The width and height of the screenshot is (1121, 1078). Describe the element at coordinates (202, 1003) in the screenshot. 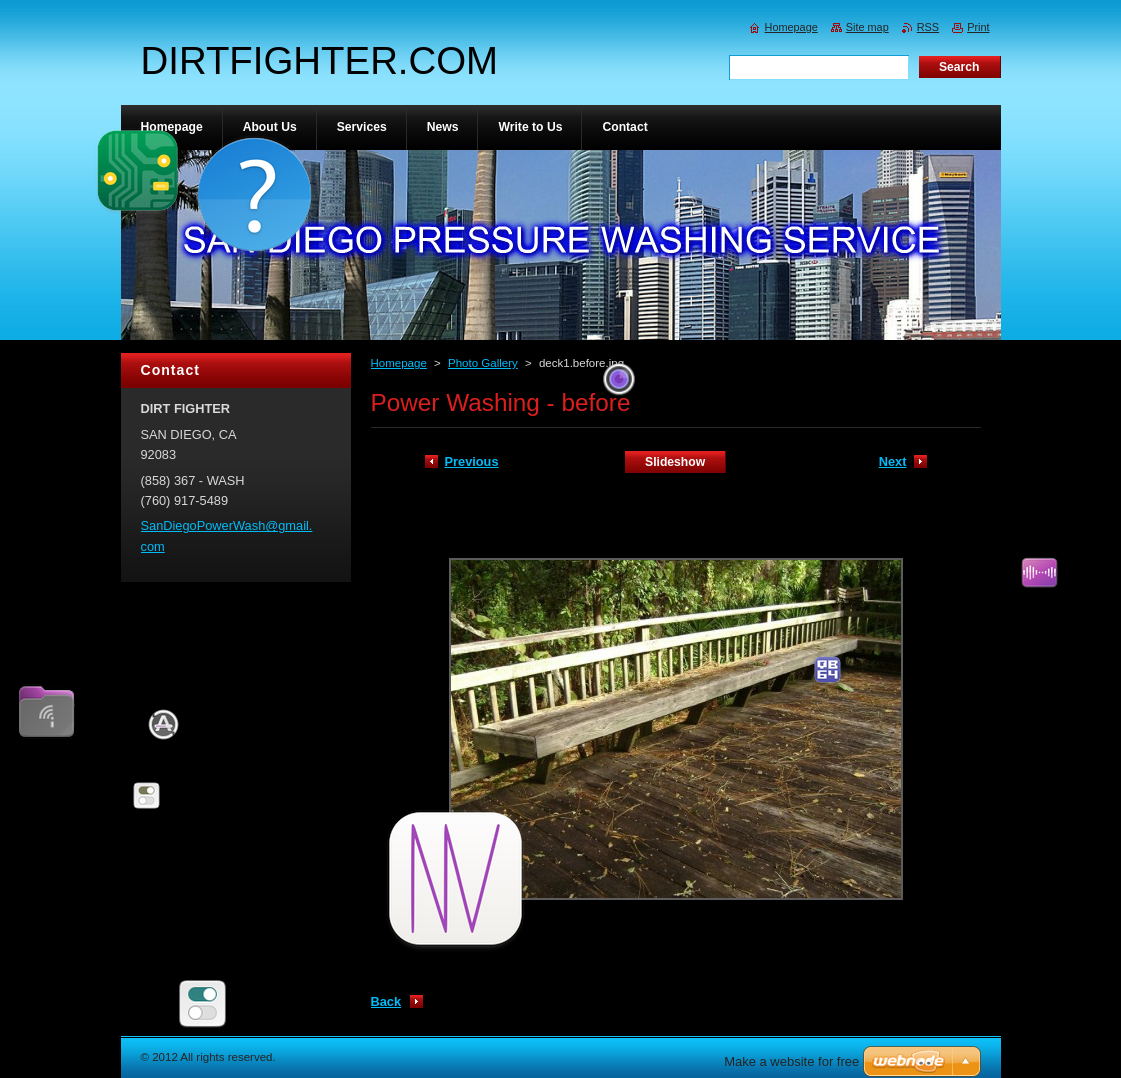

I see `open system tweaks or settings customization` at that location.